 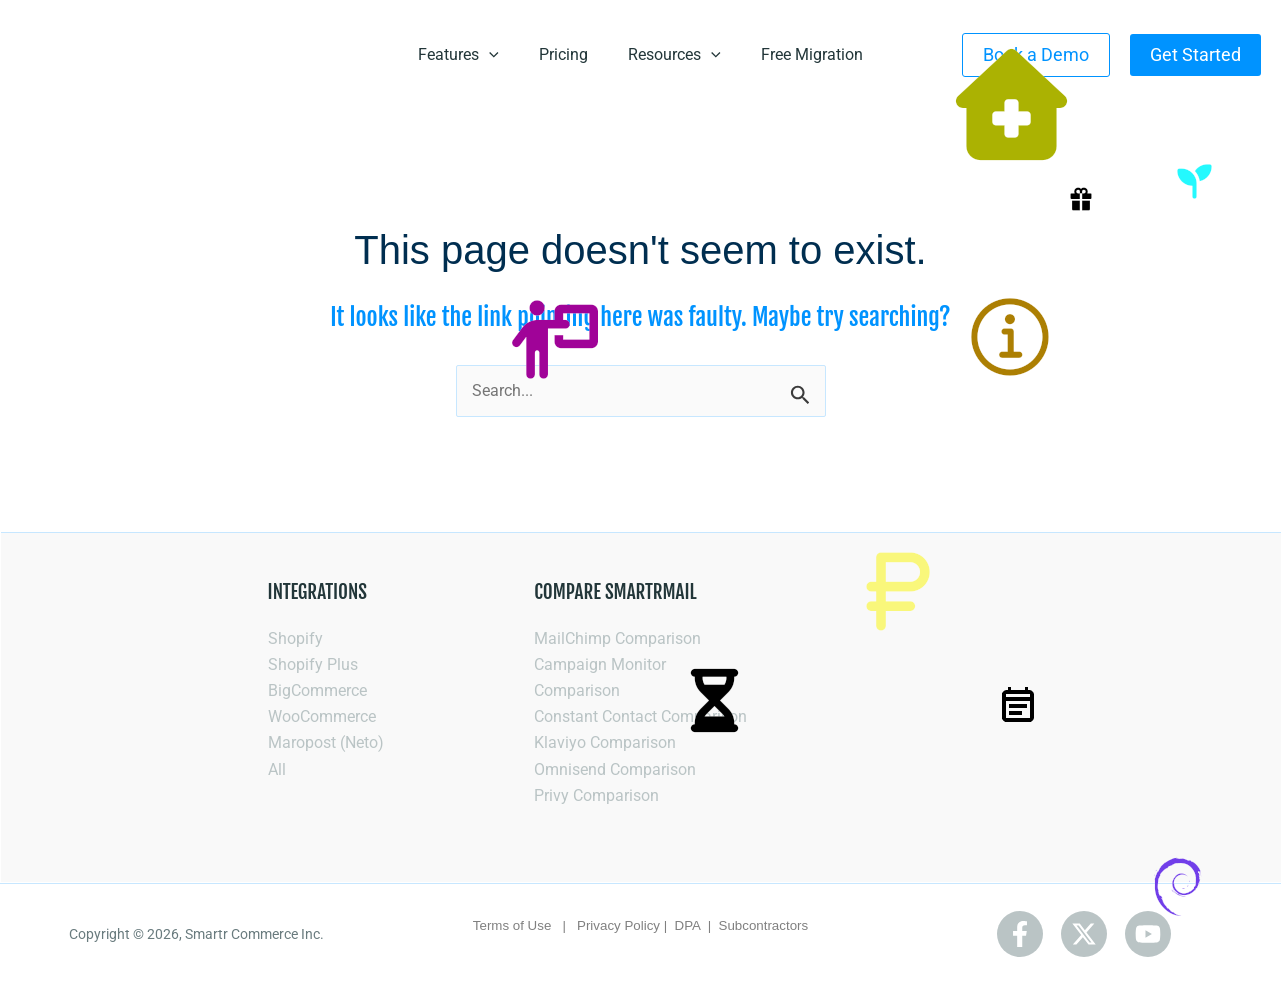 What do you see at coordinates (900, 591) in the screenshot?
I see `indicates Russian ruble currency` at bounding box center [900, 591].